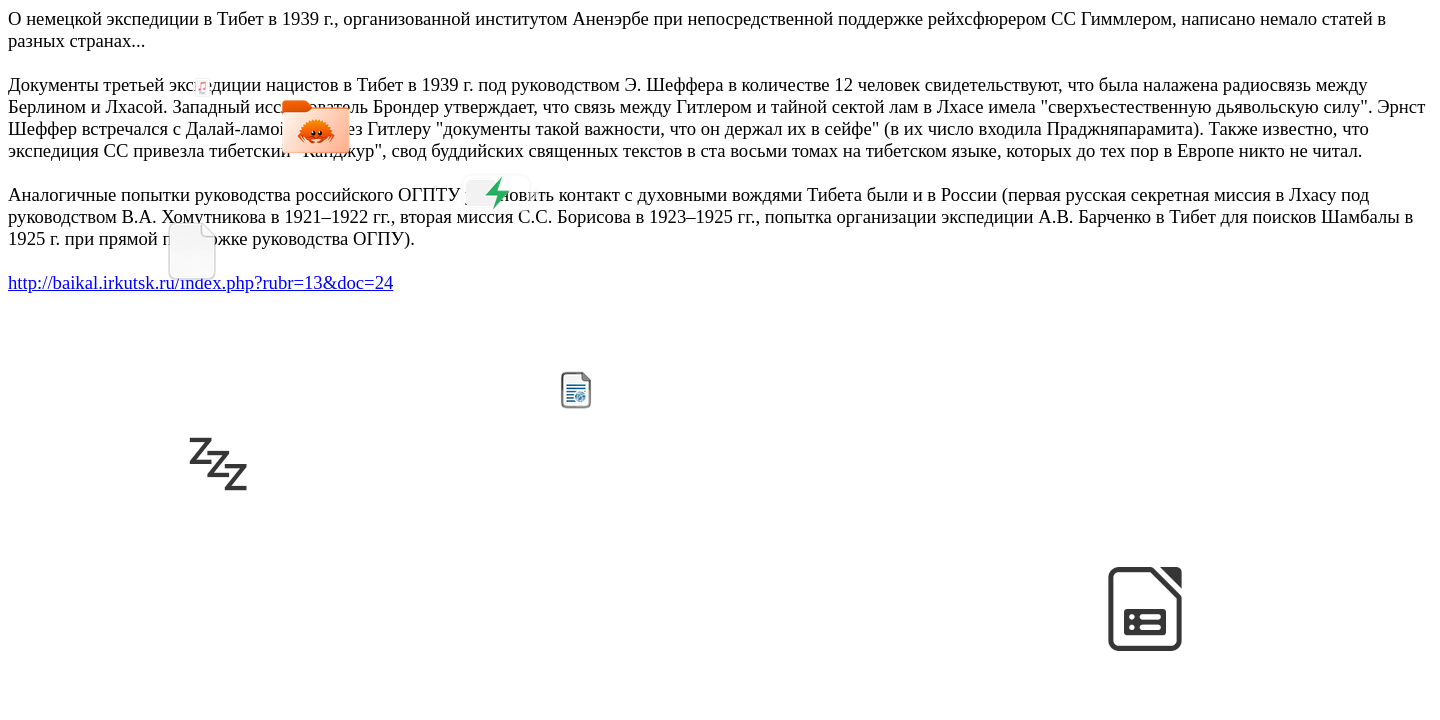 This screenshot has width=1440, height=720. Describe the element at coordinates (1145, 609) in the screenshot. I see `open LibreOffice Impress presentation software` at that location.